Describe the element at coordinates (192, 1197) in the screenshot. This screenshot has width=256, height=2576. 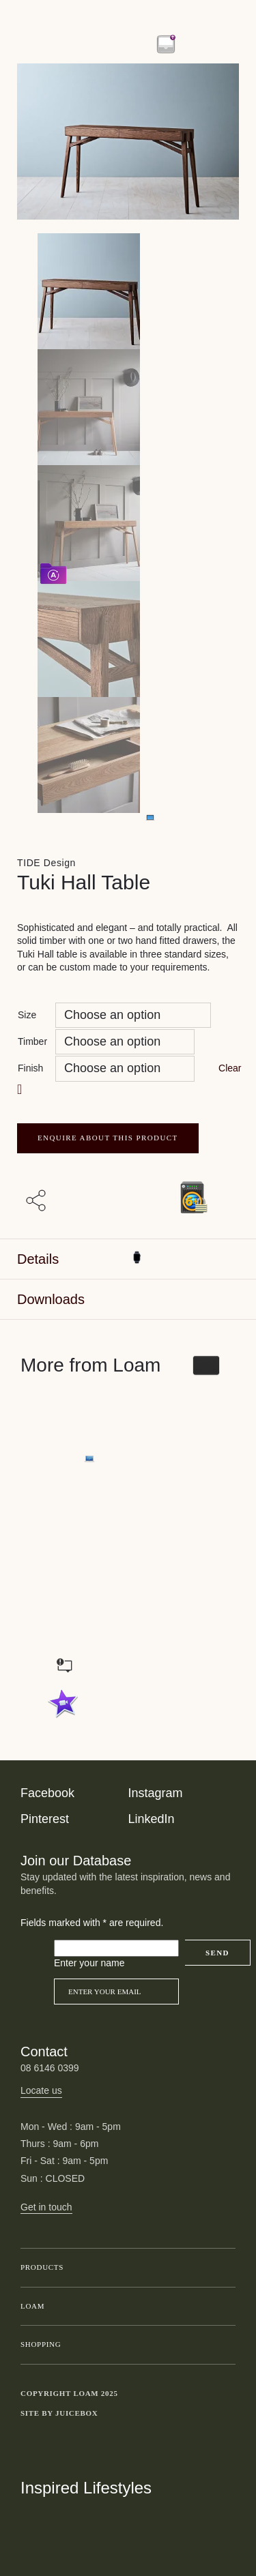
I see `locked RAID 6+ storage array` at that location.